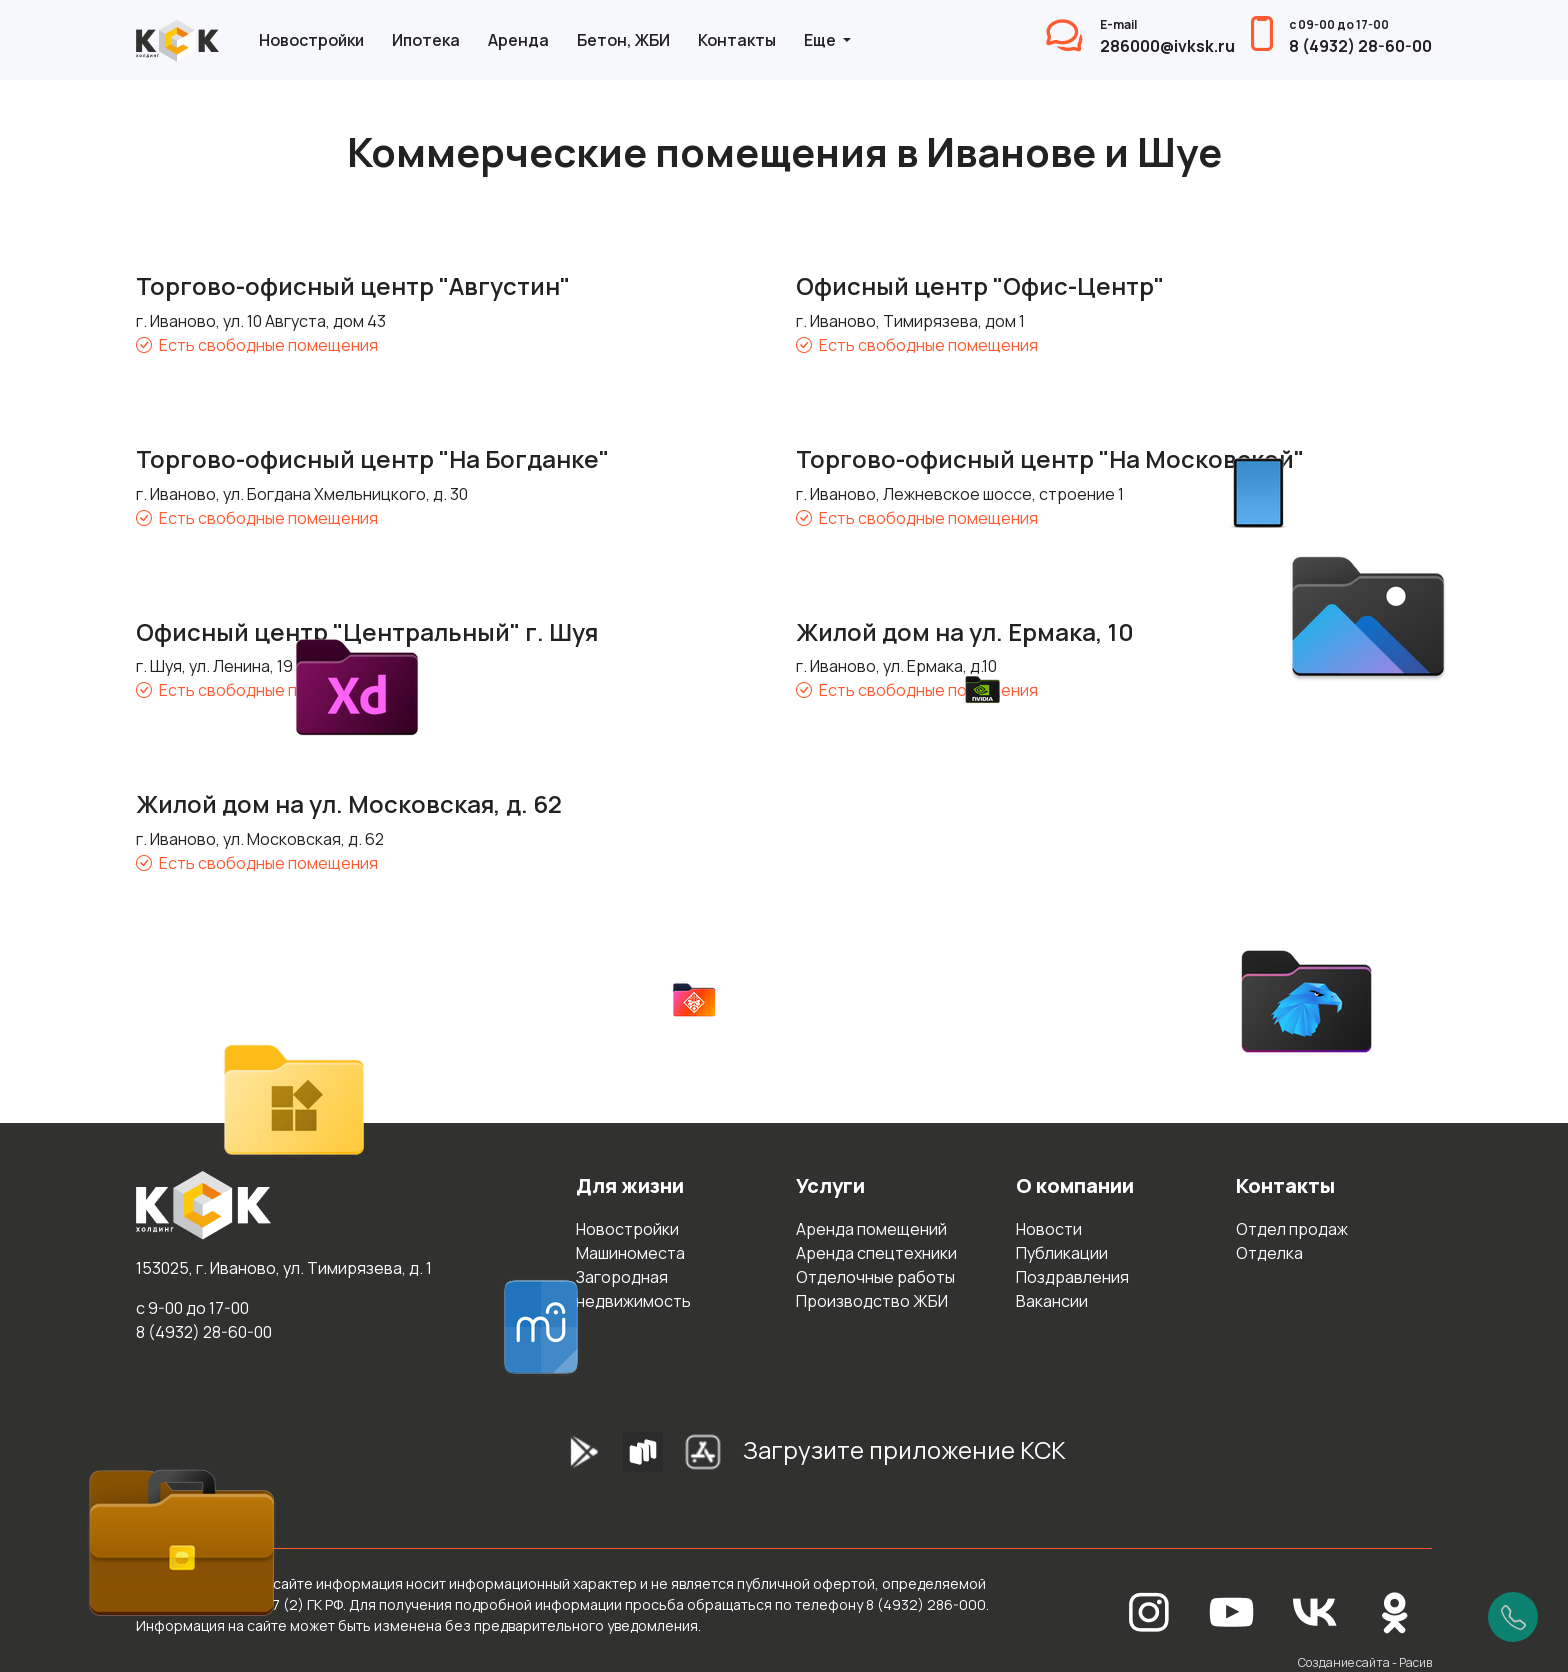 The width and height of the screenshot is (1568, 1672). What do you see at coordinates (293, 1103) in the screenshot?
I see `open the apps folder` at bounding box center [293, 1103].